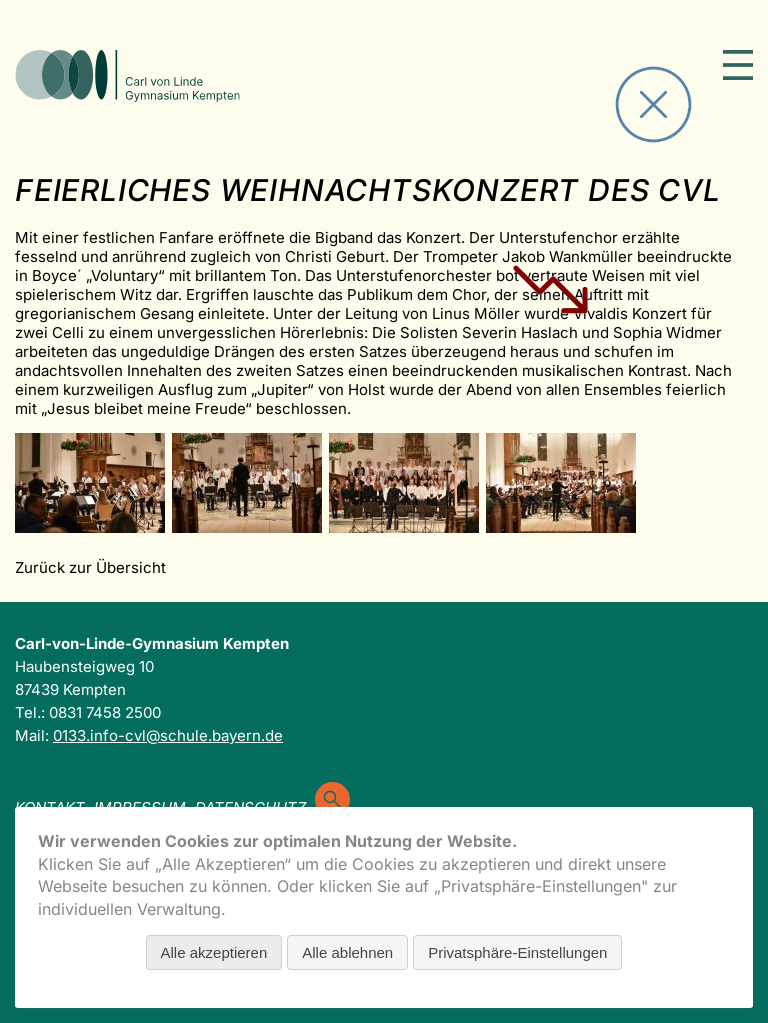  I want to click on close or dismiss a dialog, so click(653, 104).